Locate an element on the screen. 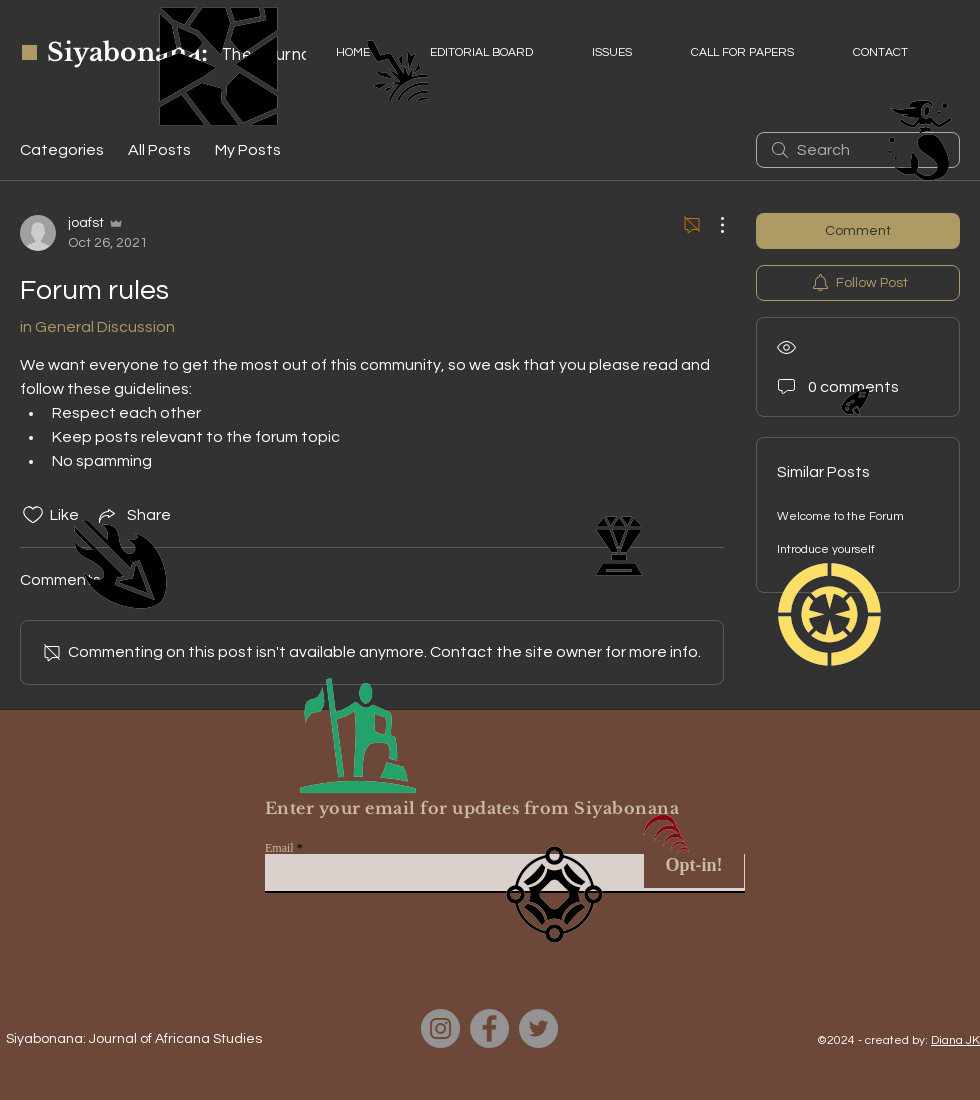 This screenshot has width=980, height=1100. access music or instrument features is located at coordinates (856, 402).